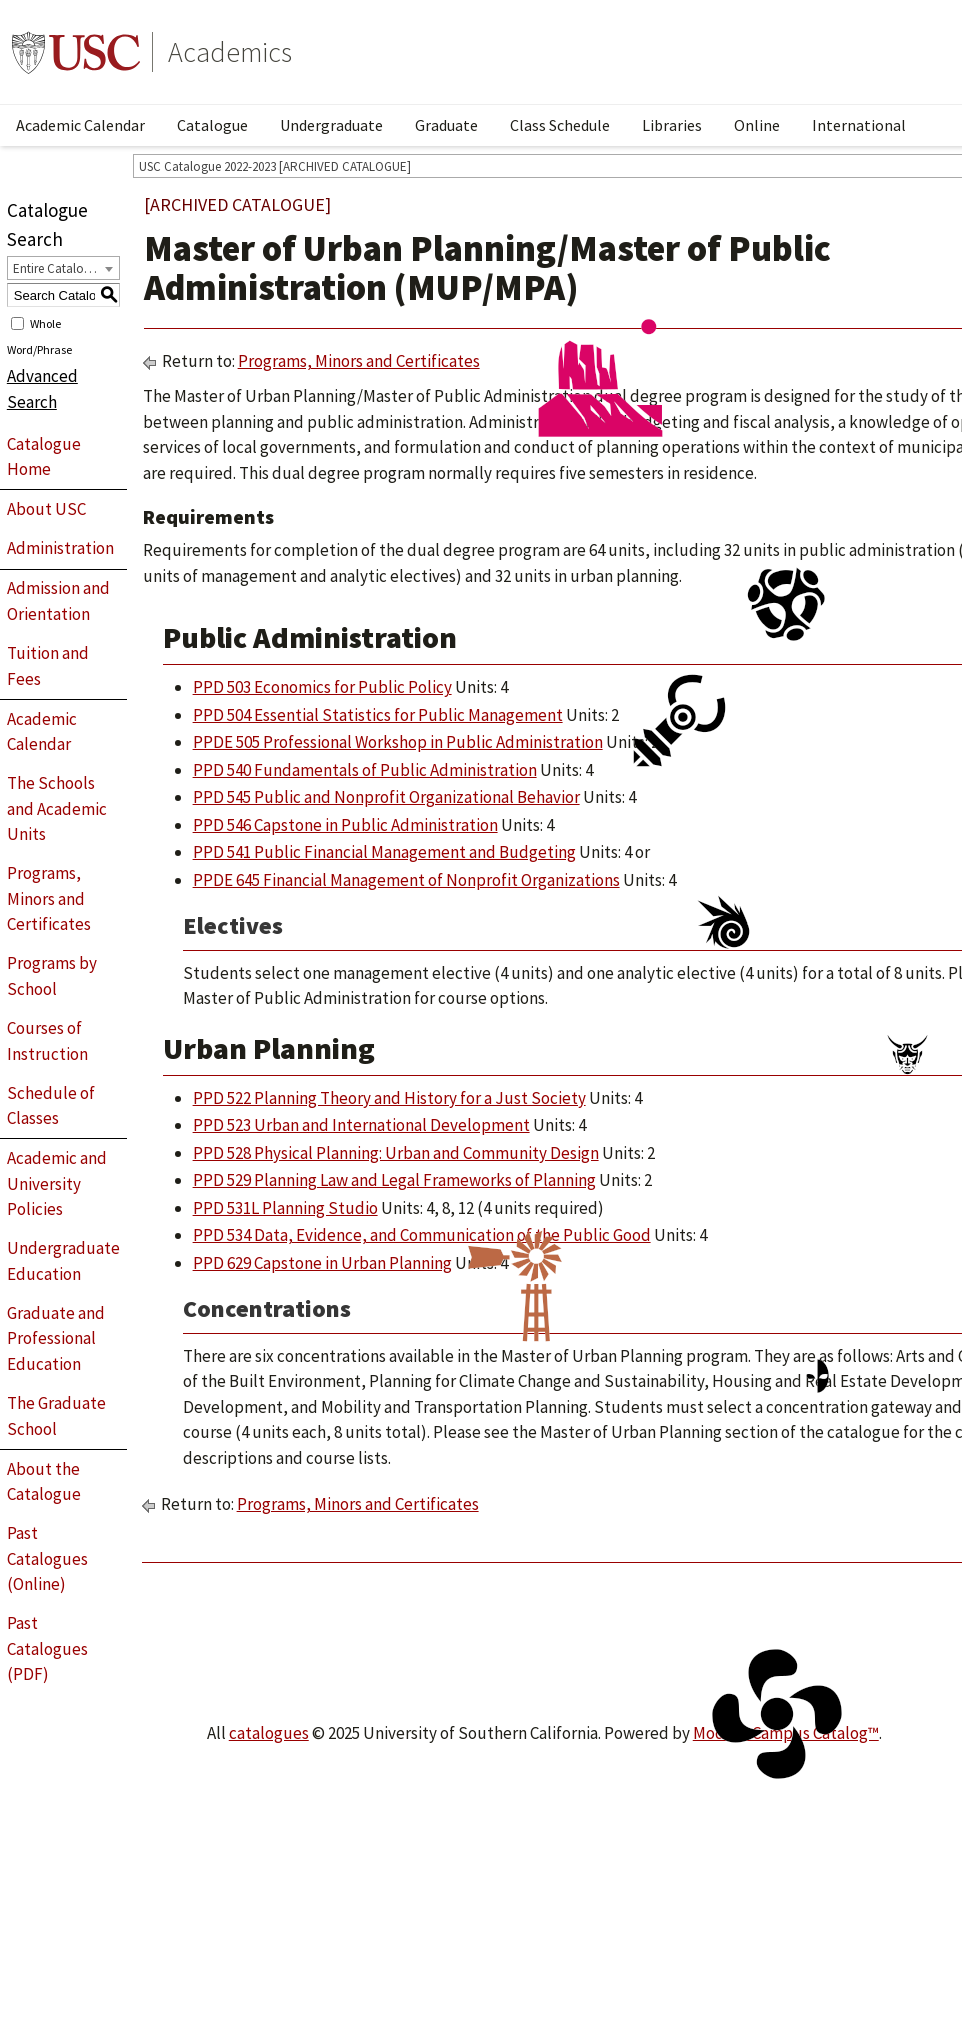  I want to click on select oni character or avatar, so click(907, 1054).